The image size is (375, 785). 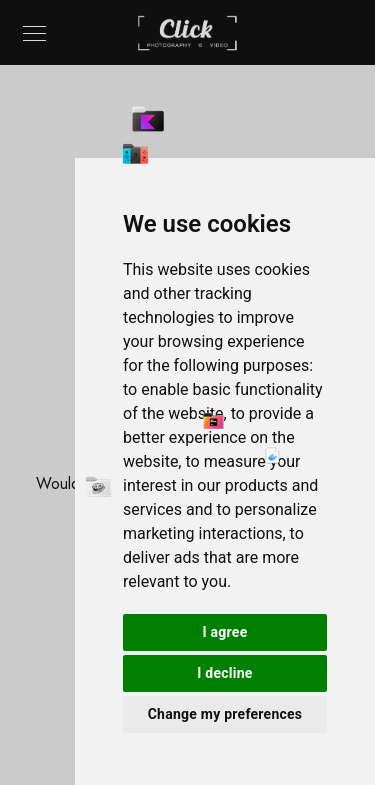 What do you see at coordinates (148, 120) in the screenshot?
I see `open kotlin project folder` at bounding box center [148, 120].